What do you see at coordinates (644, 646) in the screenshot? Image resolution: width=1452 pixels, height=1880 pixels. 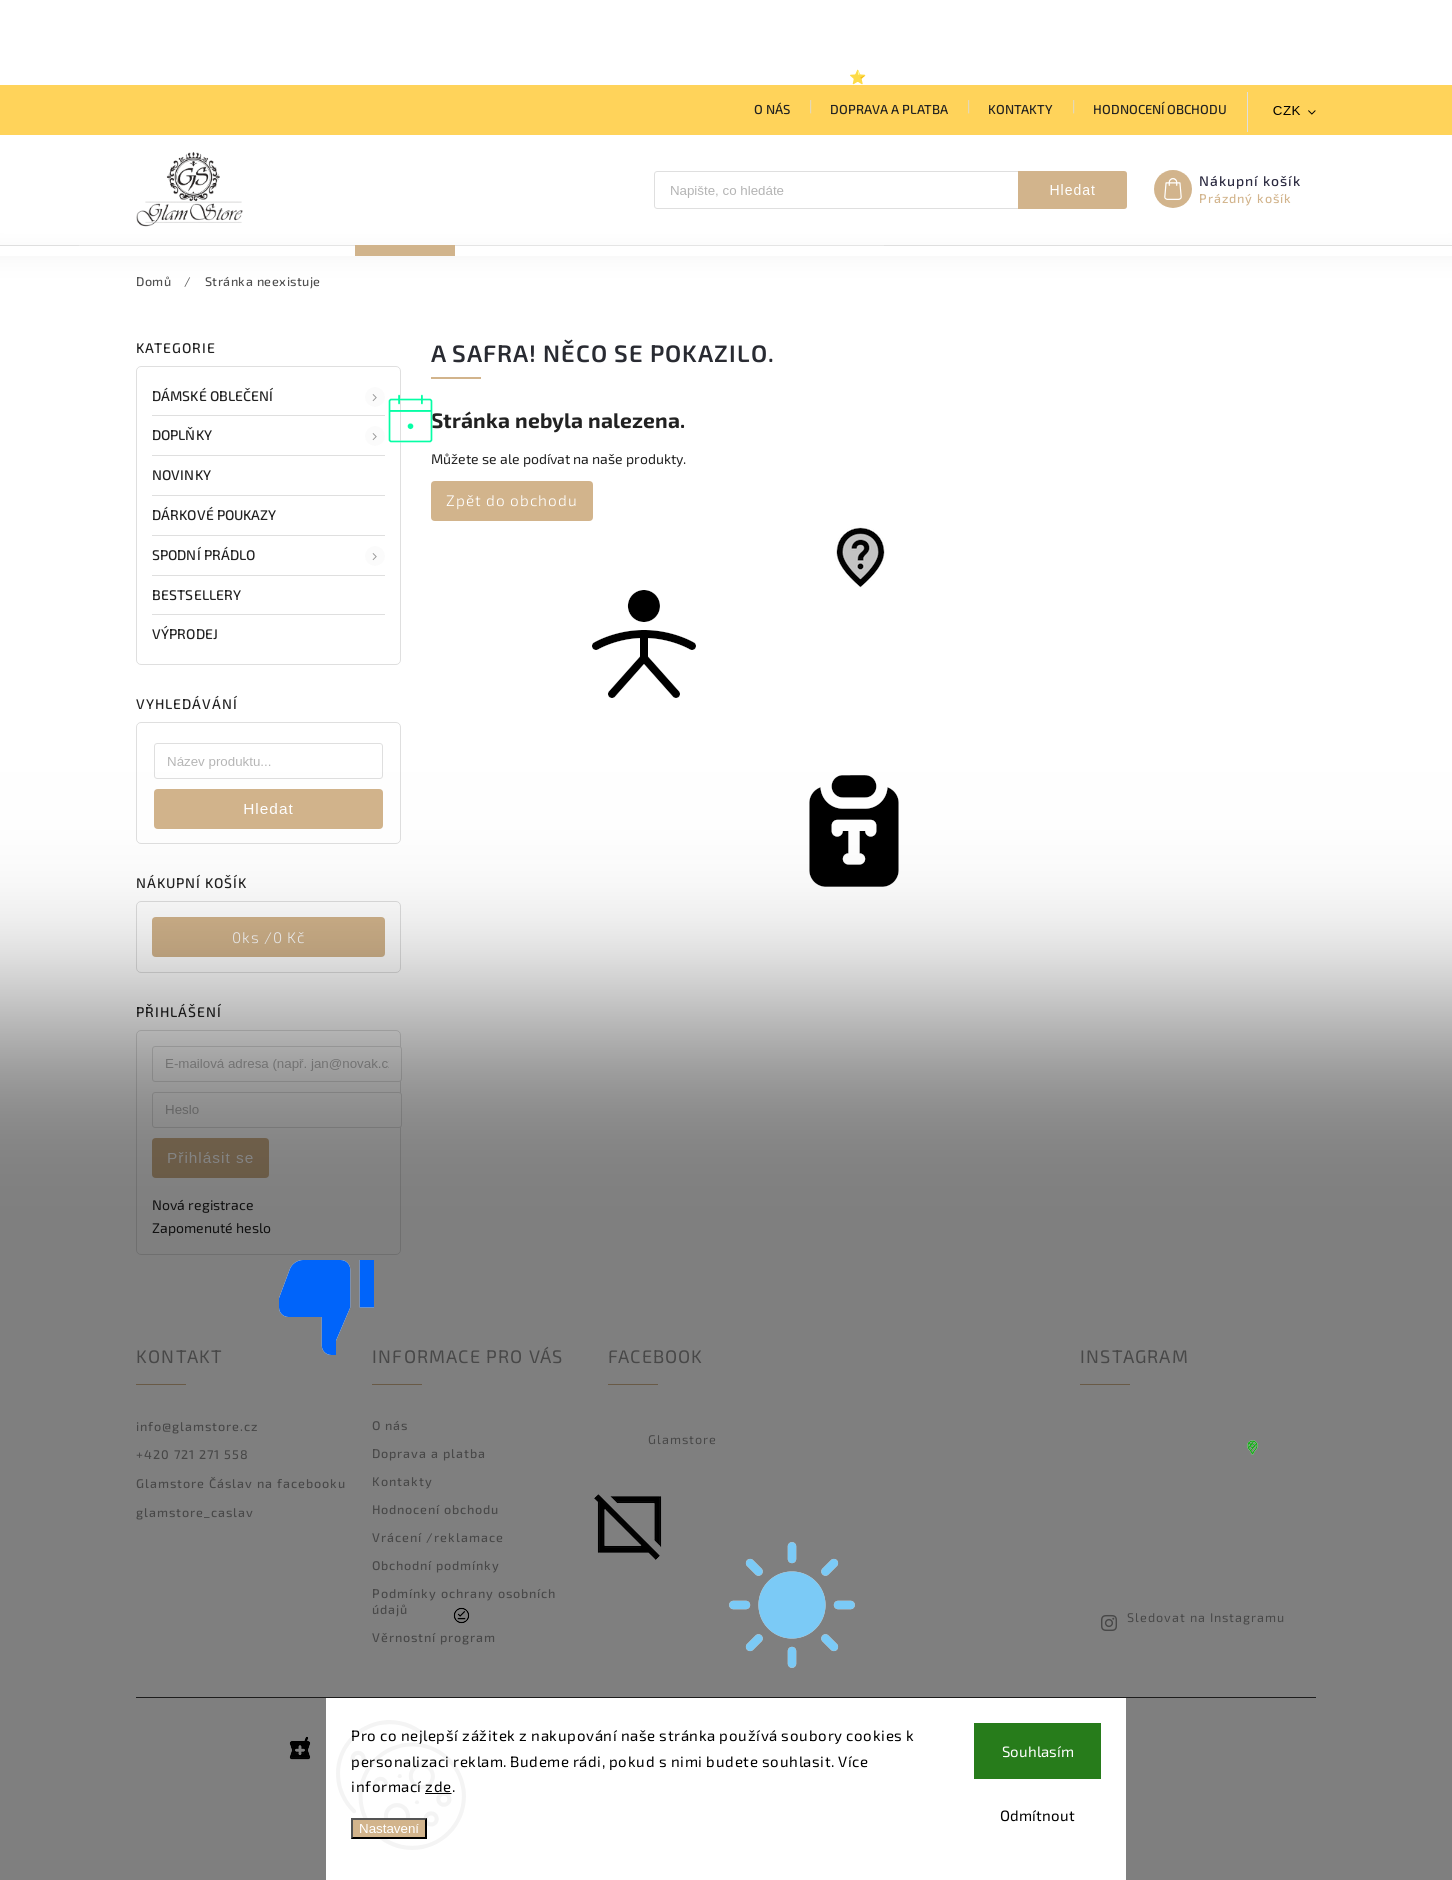 I see `view user profile` at bounding box center [644, 646].